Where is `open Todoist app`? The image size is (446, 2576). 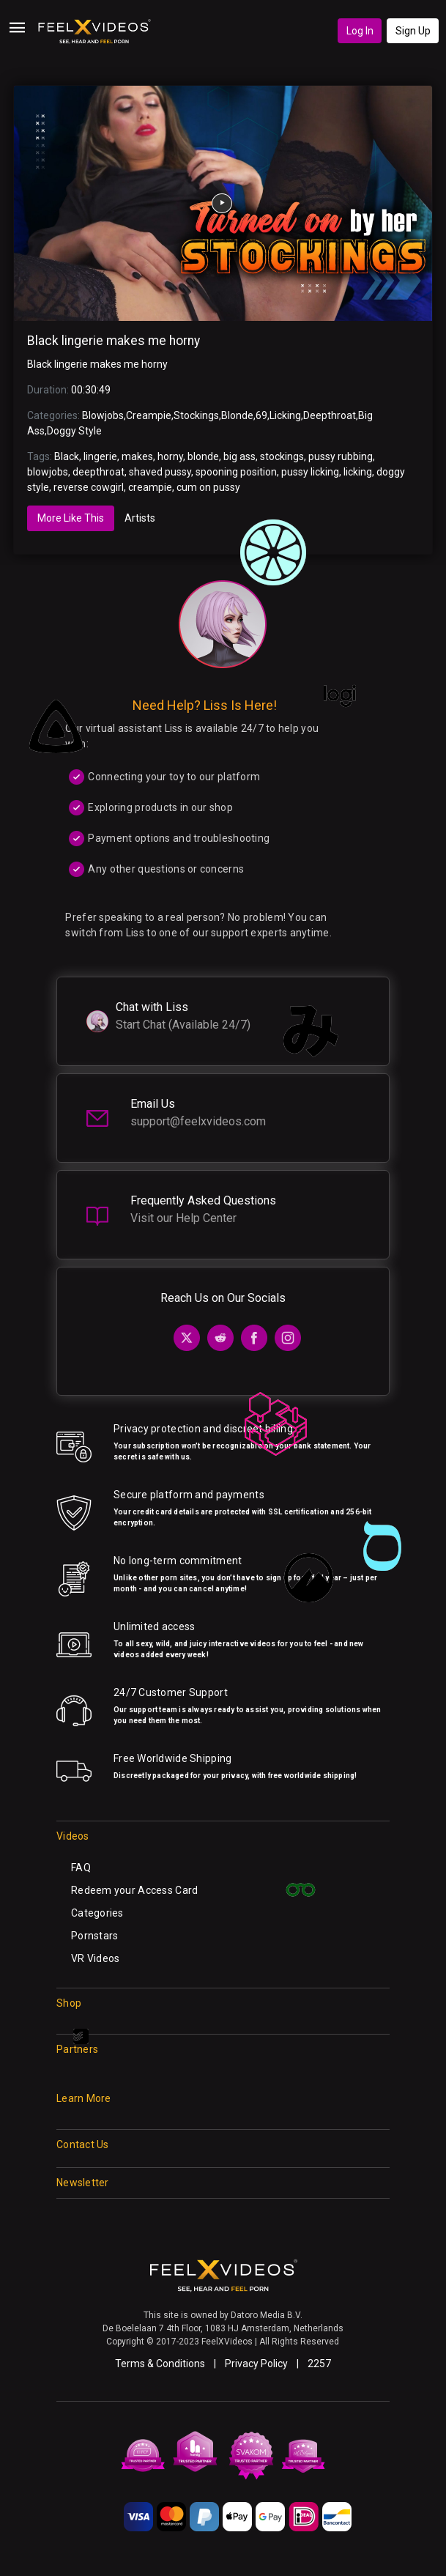 open Todoist app is located at coordinates (81, 2036).